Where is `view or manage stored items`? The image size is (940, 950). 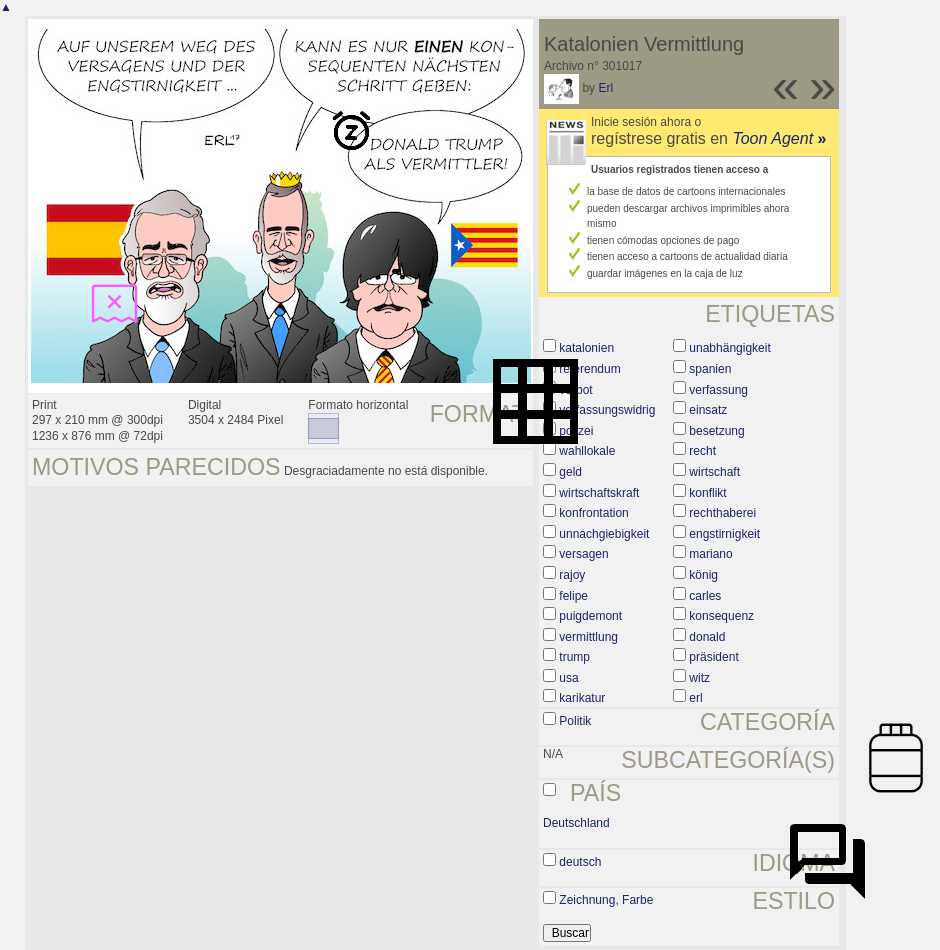
view or manage stored items is located at coordinates (896, 758).